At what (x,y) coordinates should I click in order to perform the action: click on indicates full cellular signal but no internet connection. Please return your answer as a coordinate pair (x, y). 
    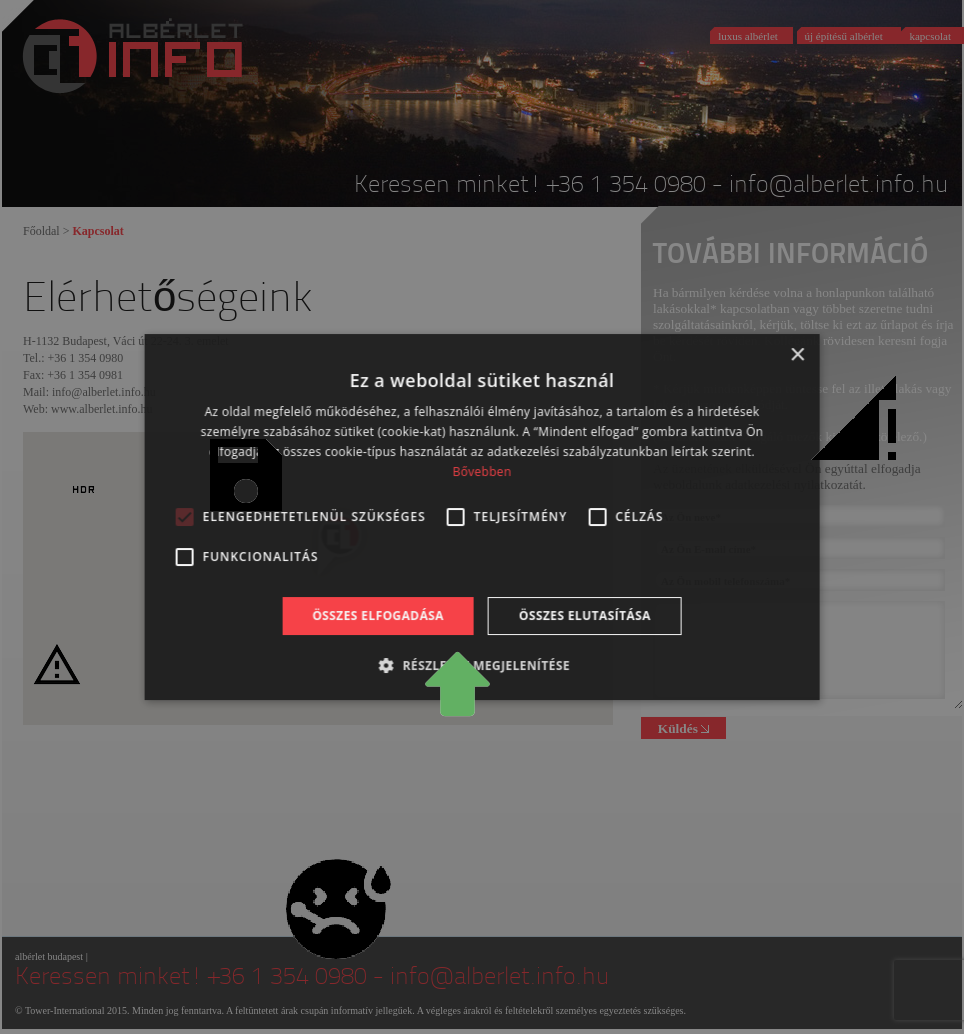
    Looking at the image, I should click on (853, 417).